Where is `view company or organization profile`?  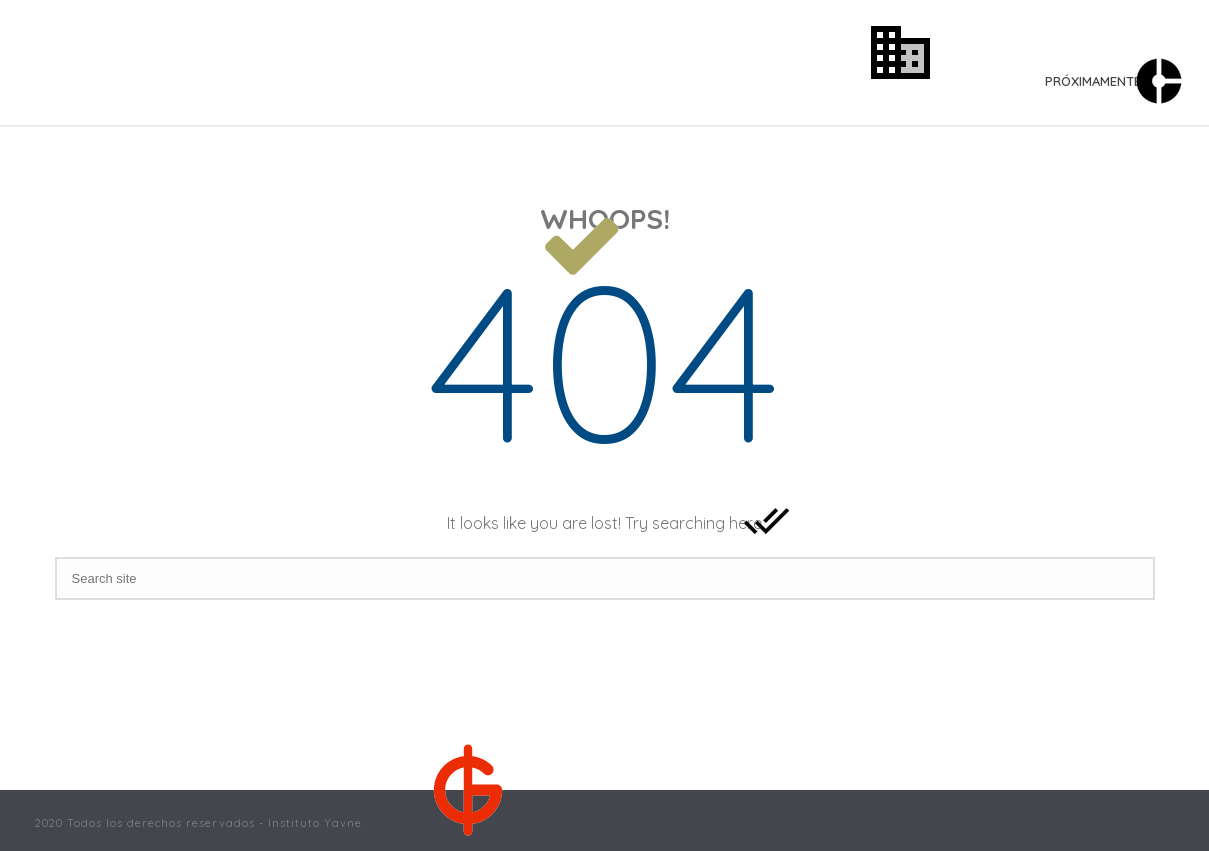 view company or organization profile is located at coordinates (900, 52).